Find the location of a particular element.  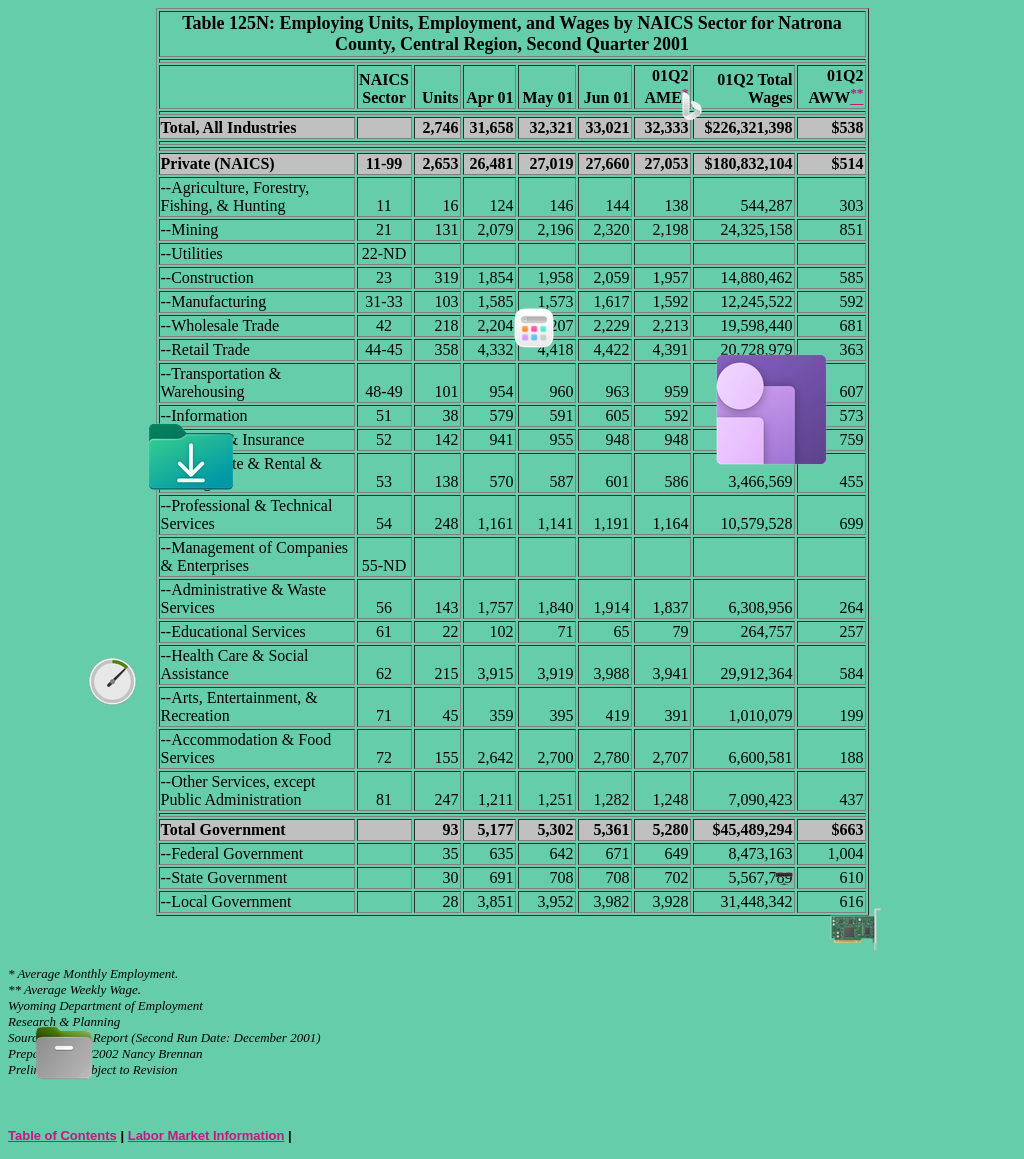

open your downloads folder is located at coordinates (191, 459).